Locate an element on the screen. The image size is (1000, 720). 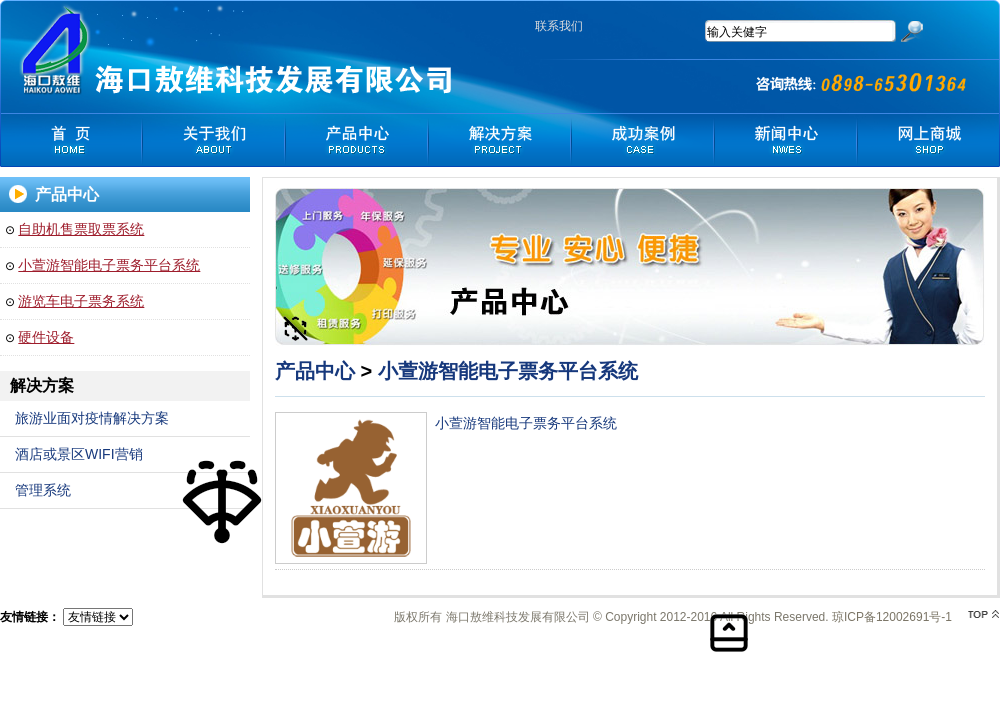
expand the bottom bar panel is located at coordinates (729, 633).